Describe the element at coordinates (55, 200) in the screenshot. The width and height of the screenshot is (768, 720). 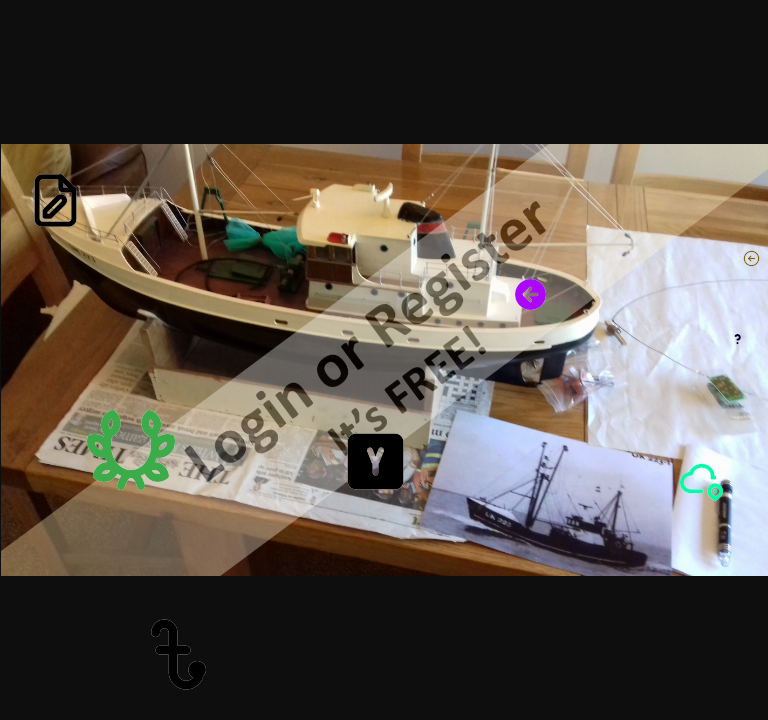
I see `edit this document` at that location.